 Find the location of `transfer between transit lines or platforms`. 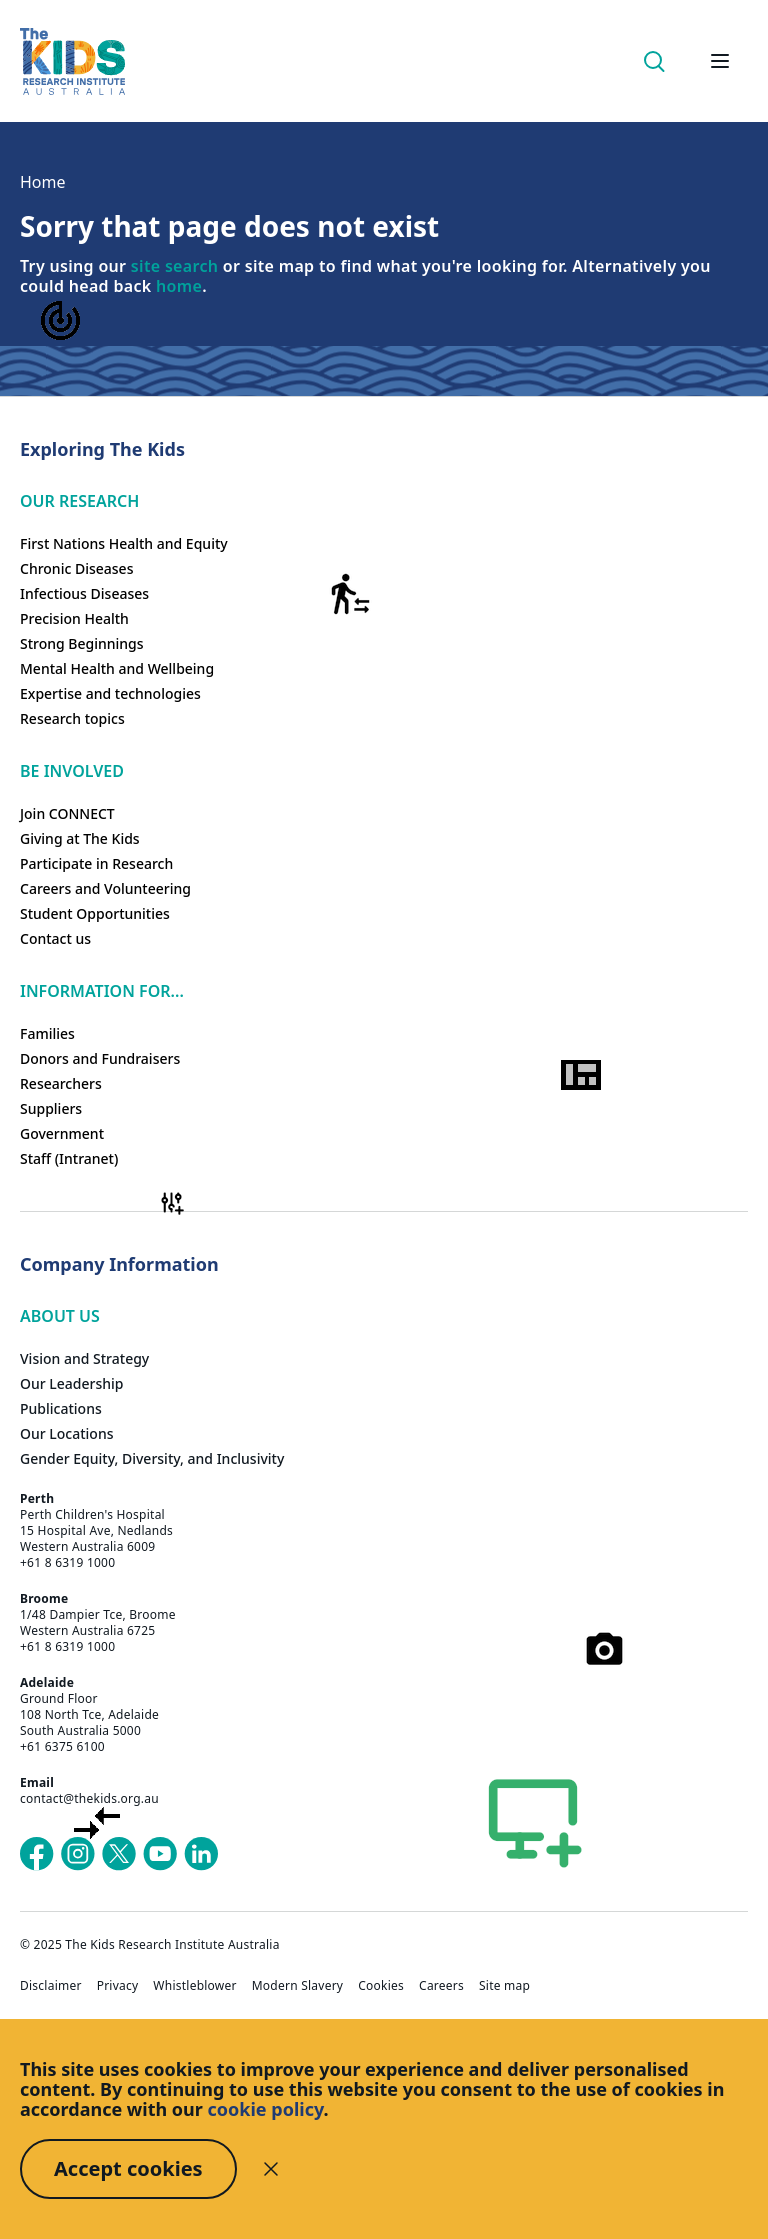

transfer between transit lines or platforms is located at coordinates (350, 593).